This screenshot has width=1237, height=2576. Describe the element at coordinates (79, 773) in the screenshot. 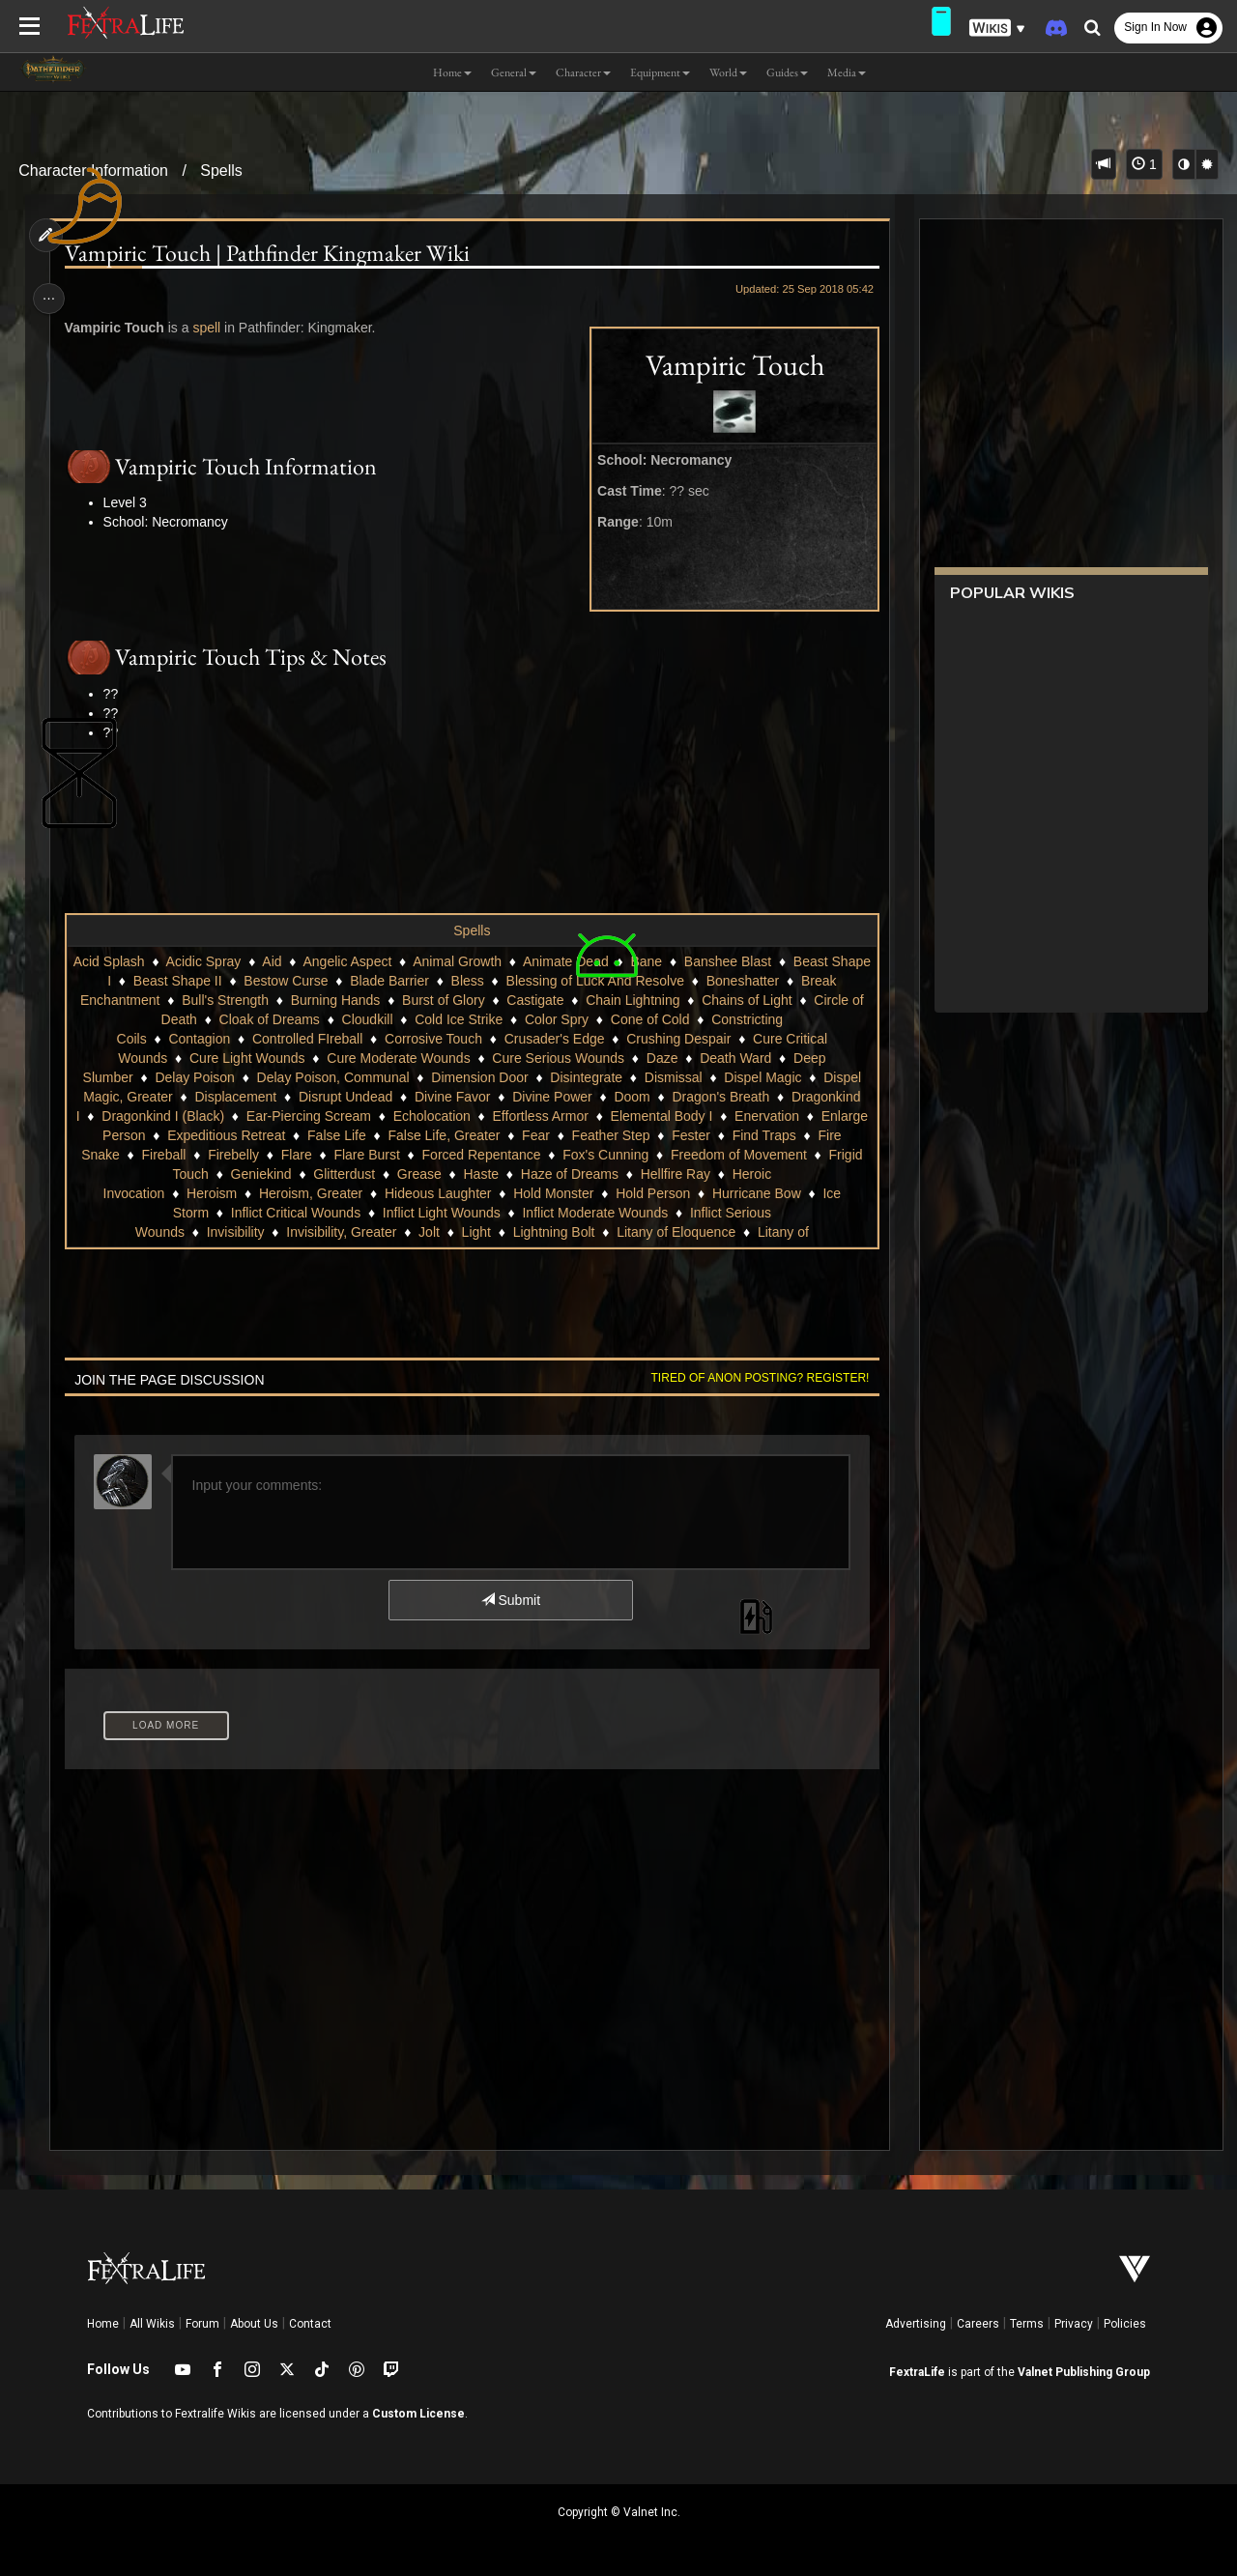

I see `indicates a process is in progress` at that location.